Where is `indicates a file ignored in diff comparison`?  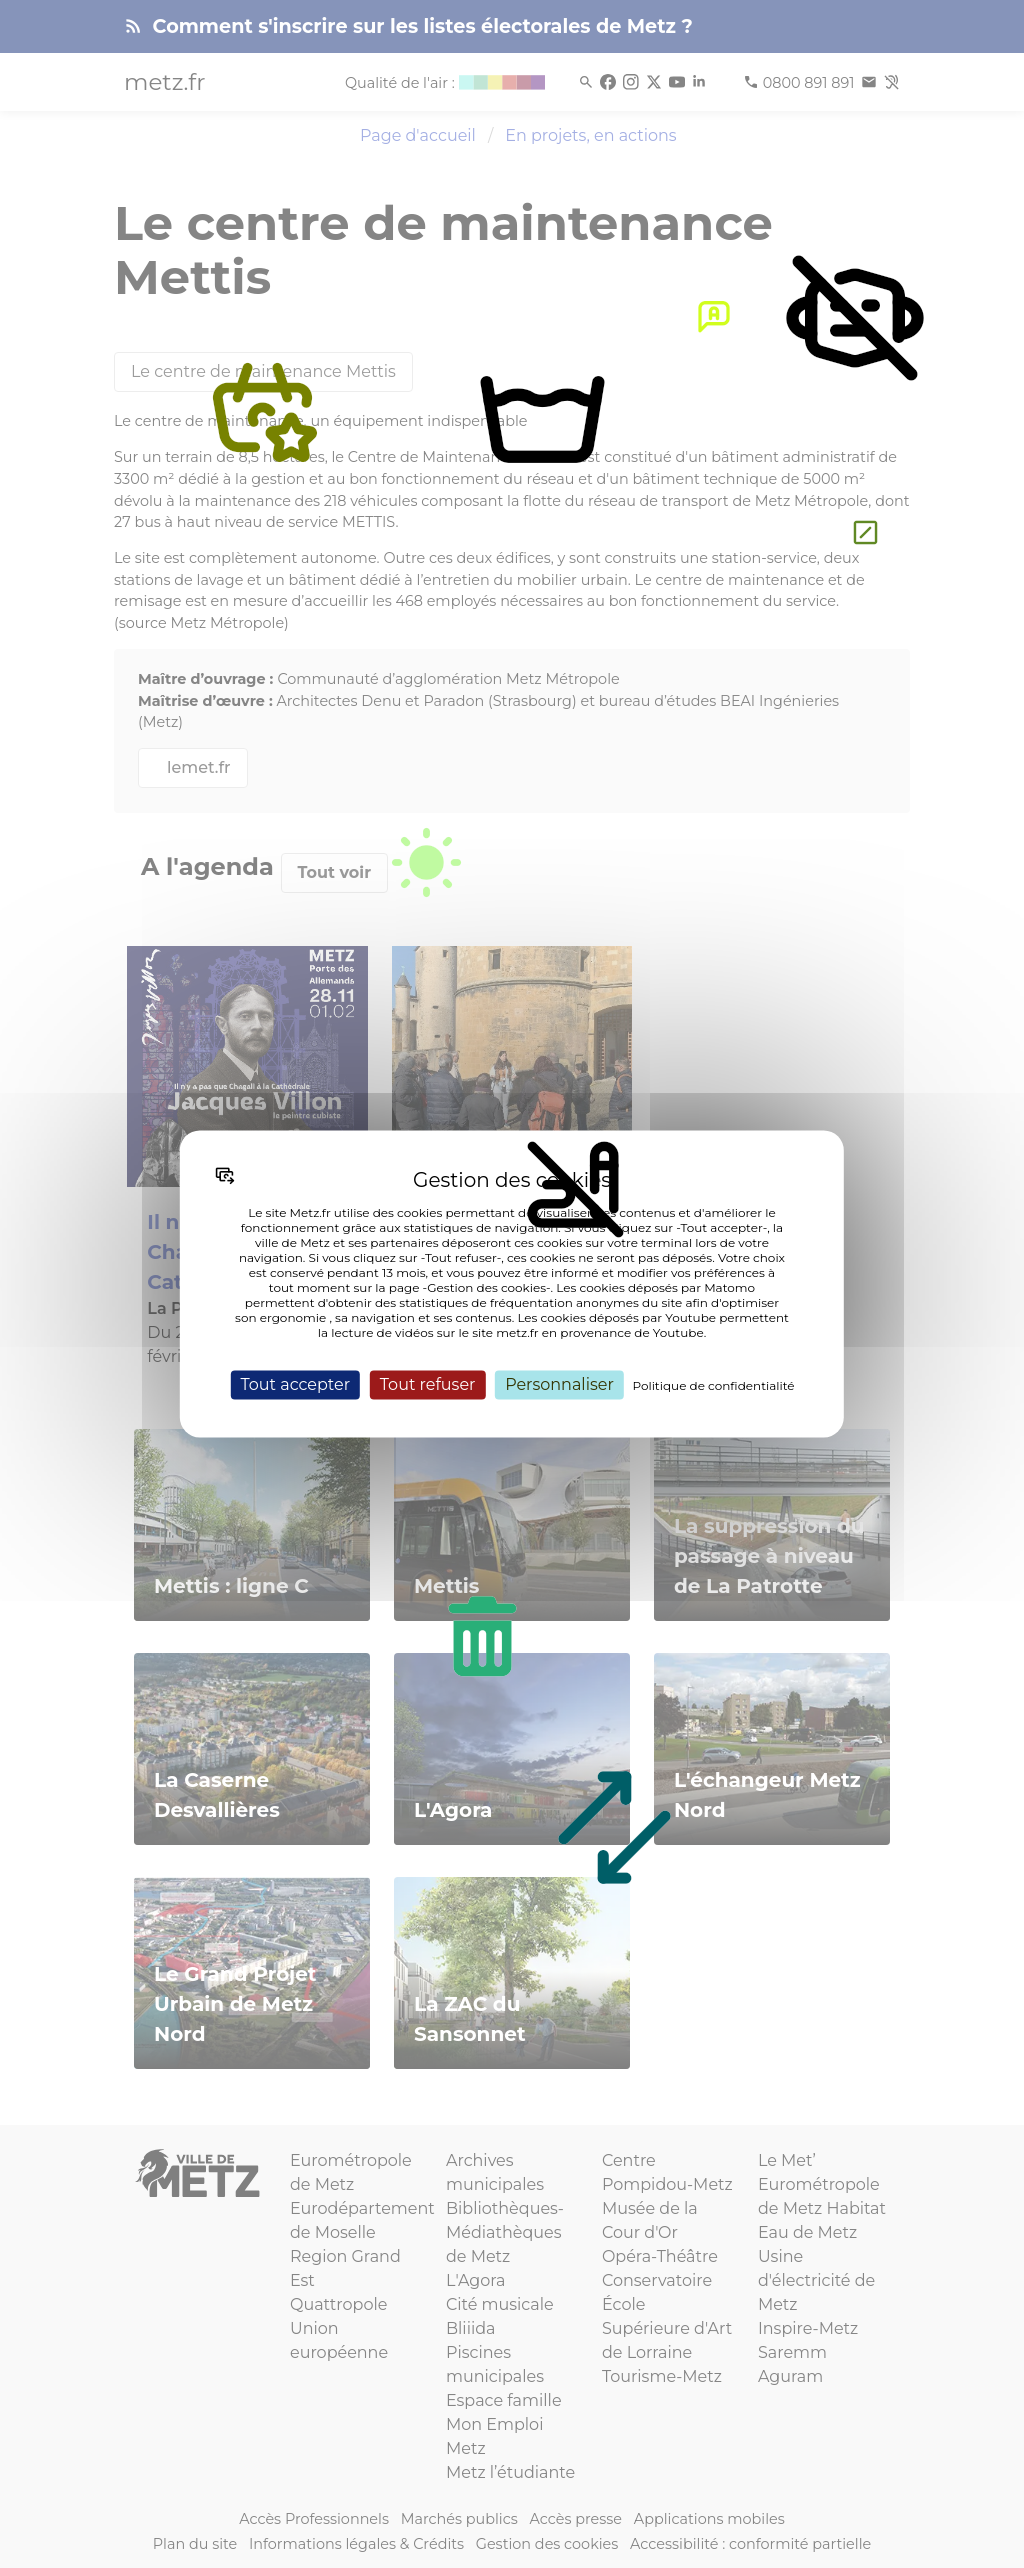
indicates a file ignored in diff comparison is located at coordinates (865, 532).